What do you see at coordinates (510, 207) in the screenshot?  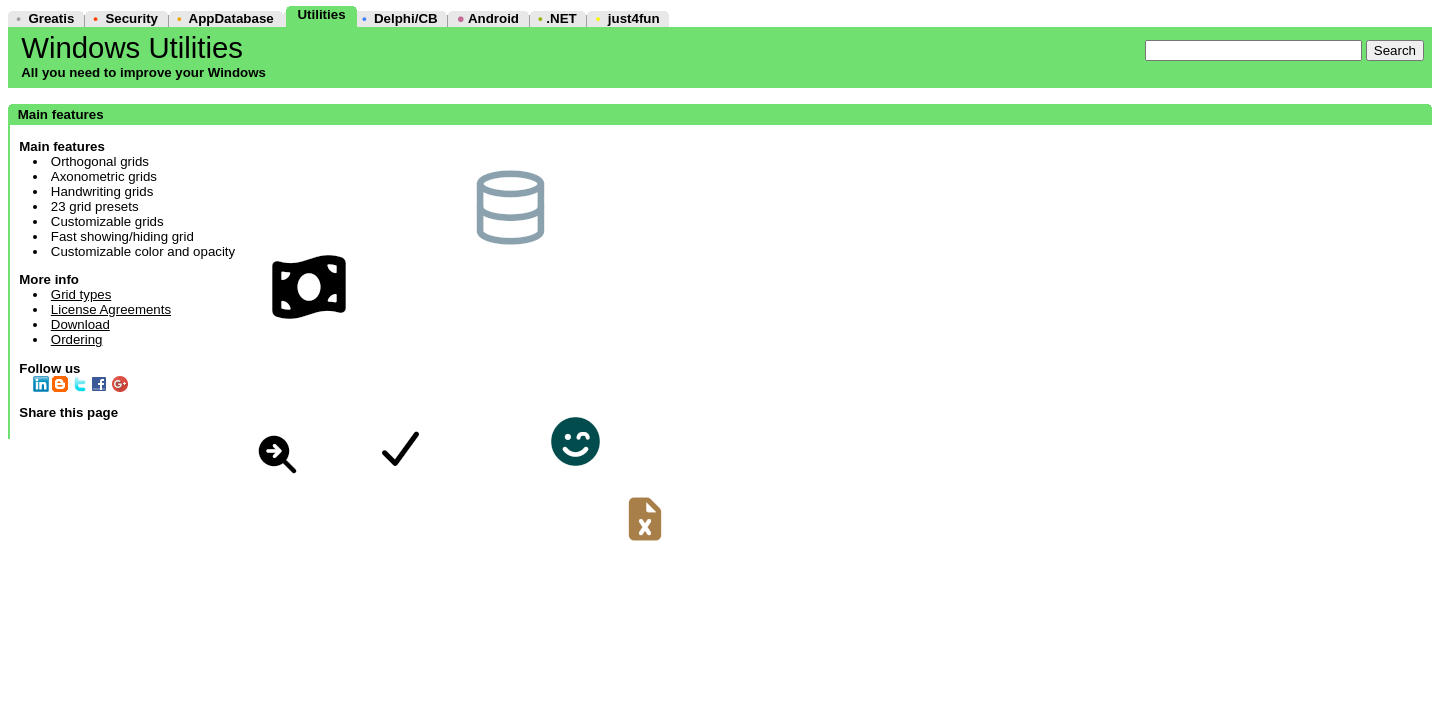 I see `access database management` at bounding box center [510, 207].